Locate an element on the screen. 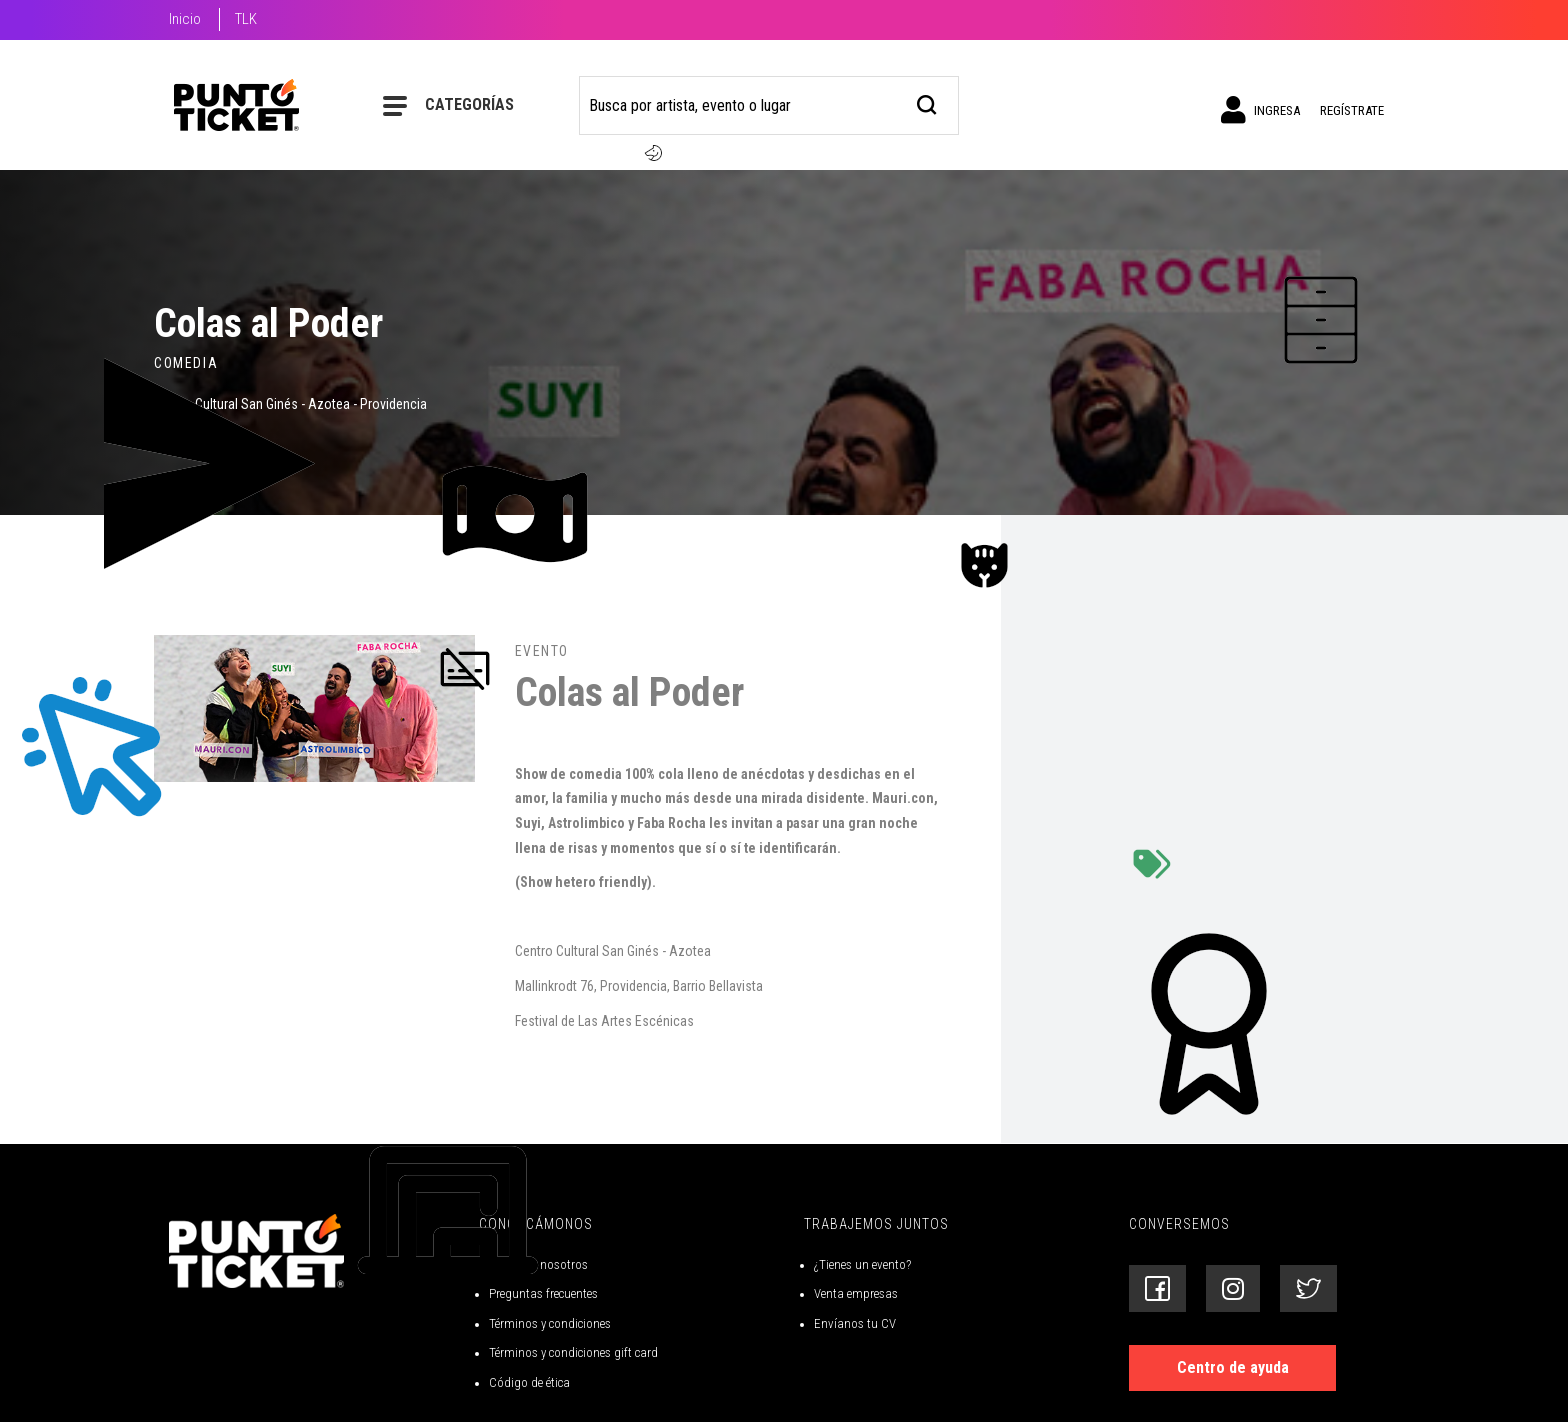 The image size is (1568, 1422). access equestrian or horse-related features is located at coordinates (654, 153).